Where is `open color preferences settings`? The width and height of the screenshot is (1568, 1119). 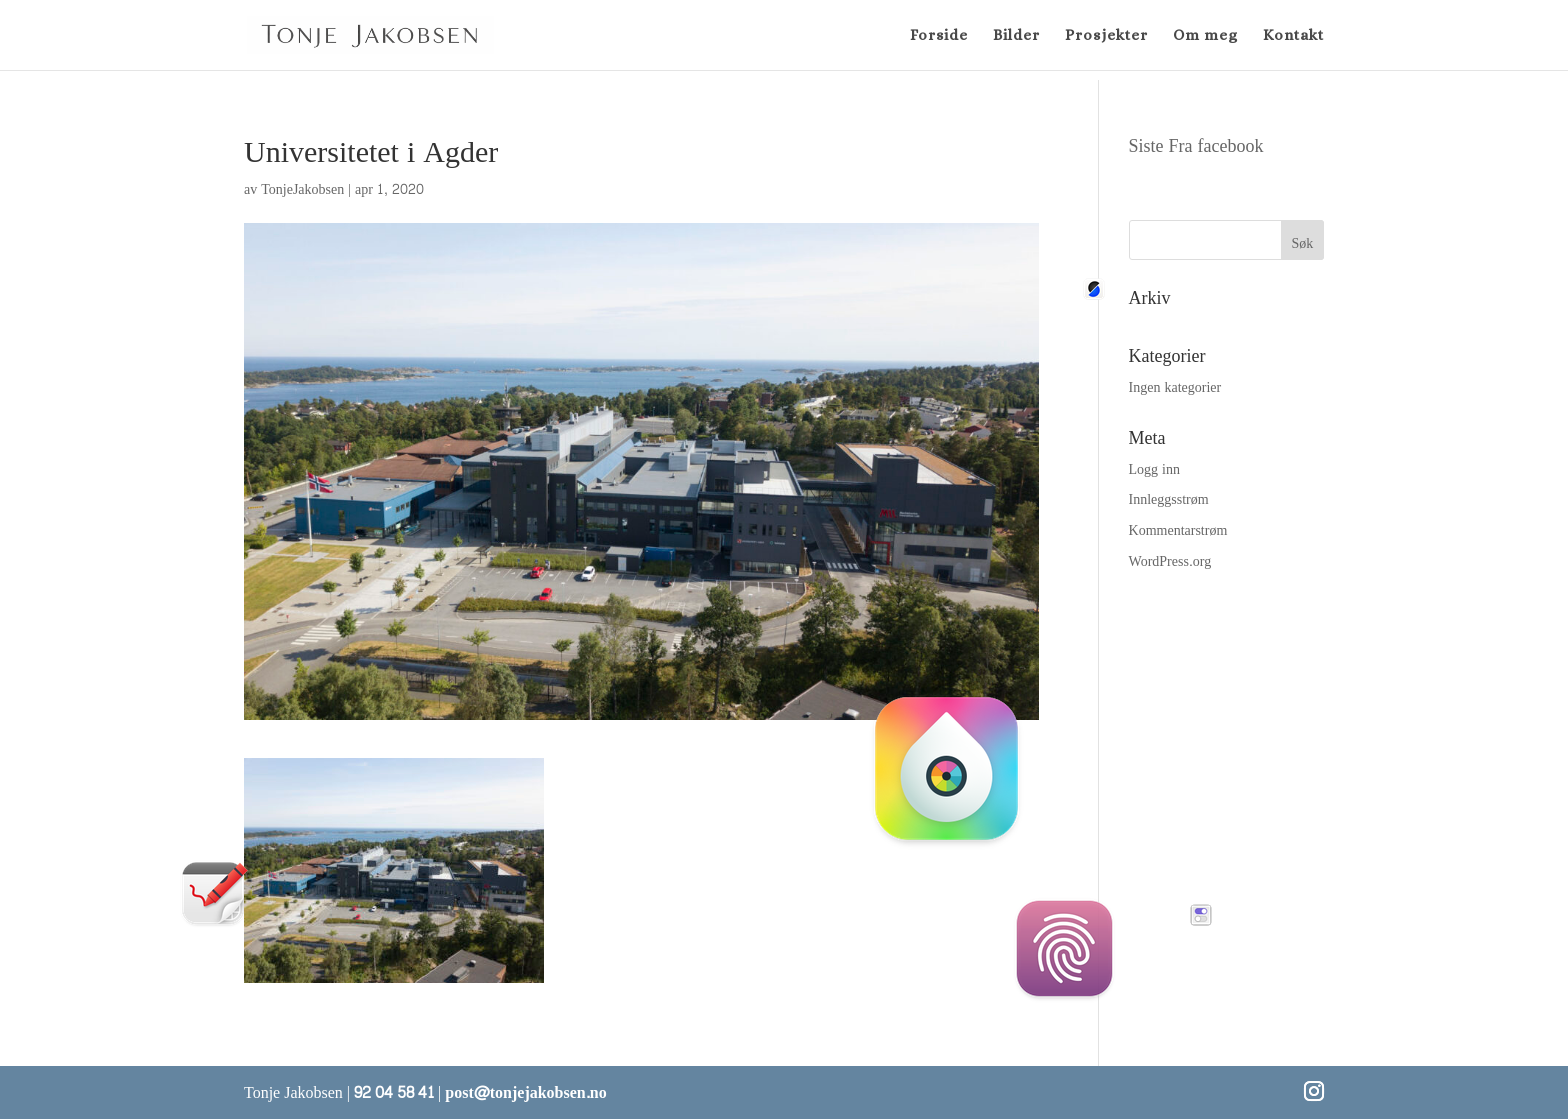
open color preferences settings is located at coordinates (946, 768).